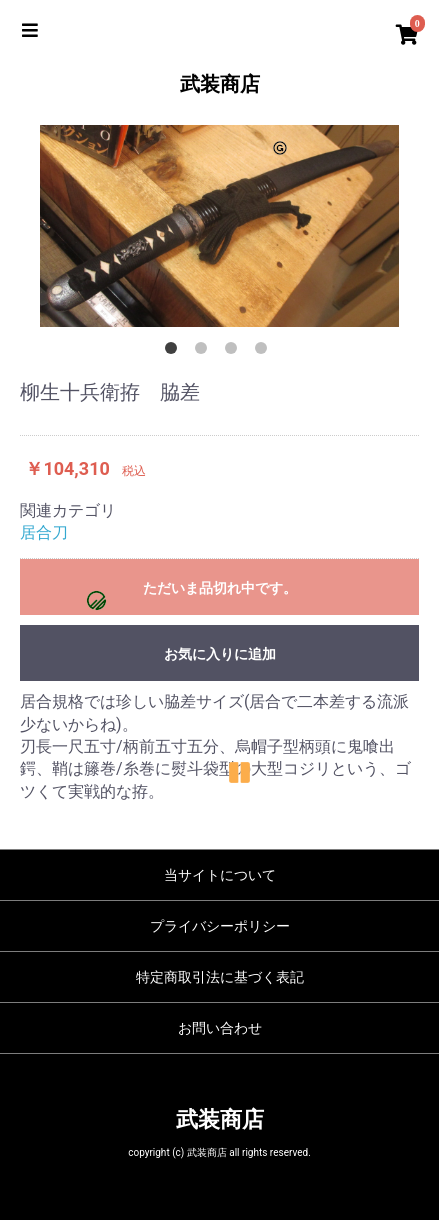  What do you see at coordinates (96, 600) in the screenshot?
I see `planetscale database platform logo` at bounding box center [96, 600].